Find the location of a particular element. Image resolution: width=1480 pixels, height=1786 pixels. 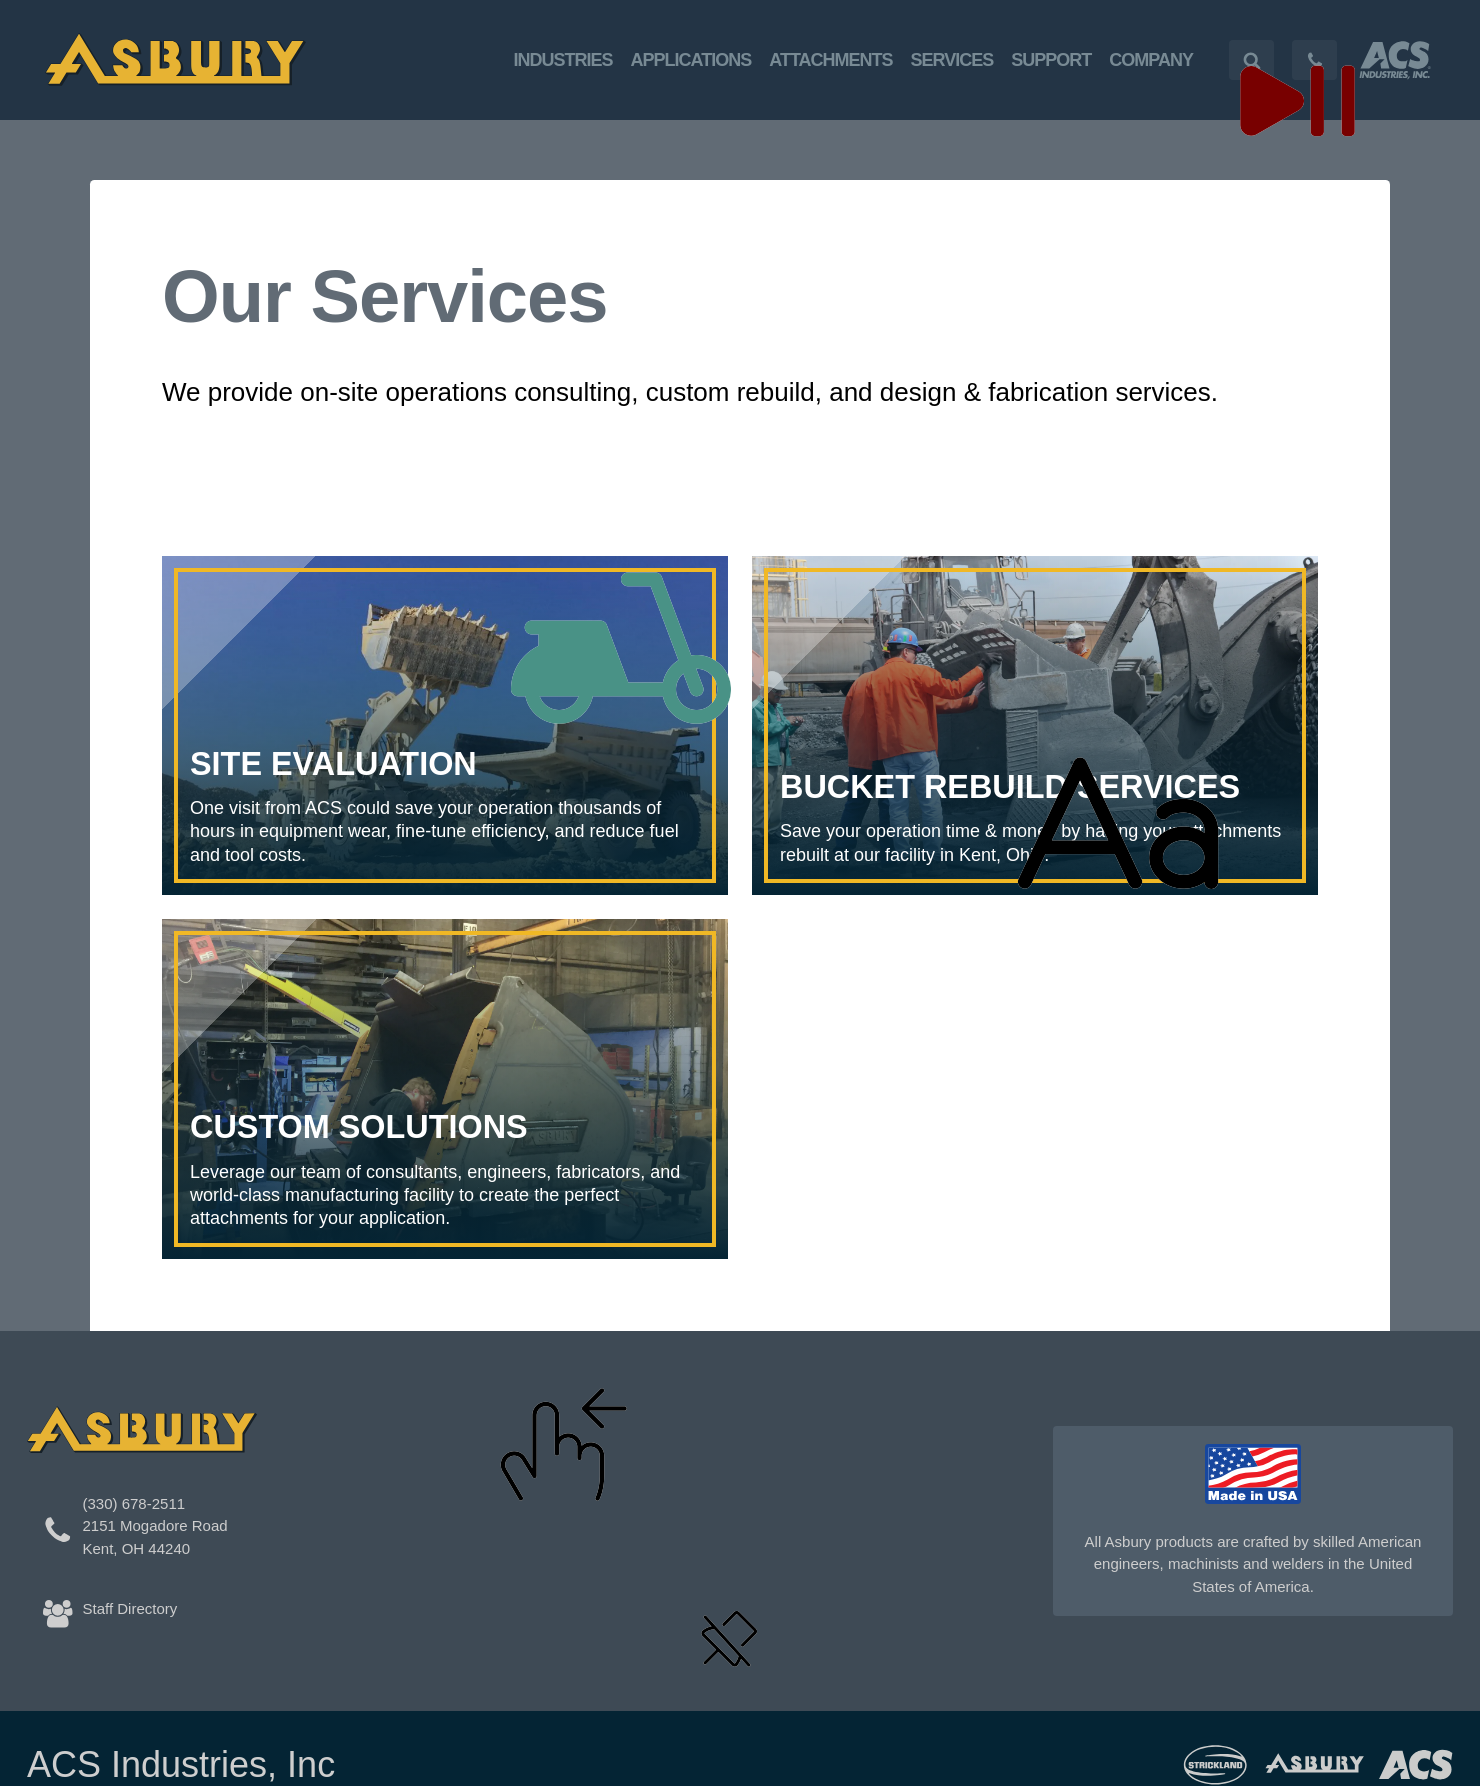

swipe left to navigate or dismiss is located at coordinates (557, 1449).